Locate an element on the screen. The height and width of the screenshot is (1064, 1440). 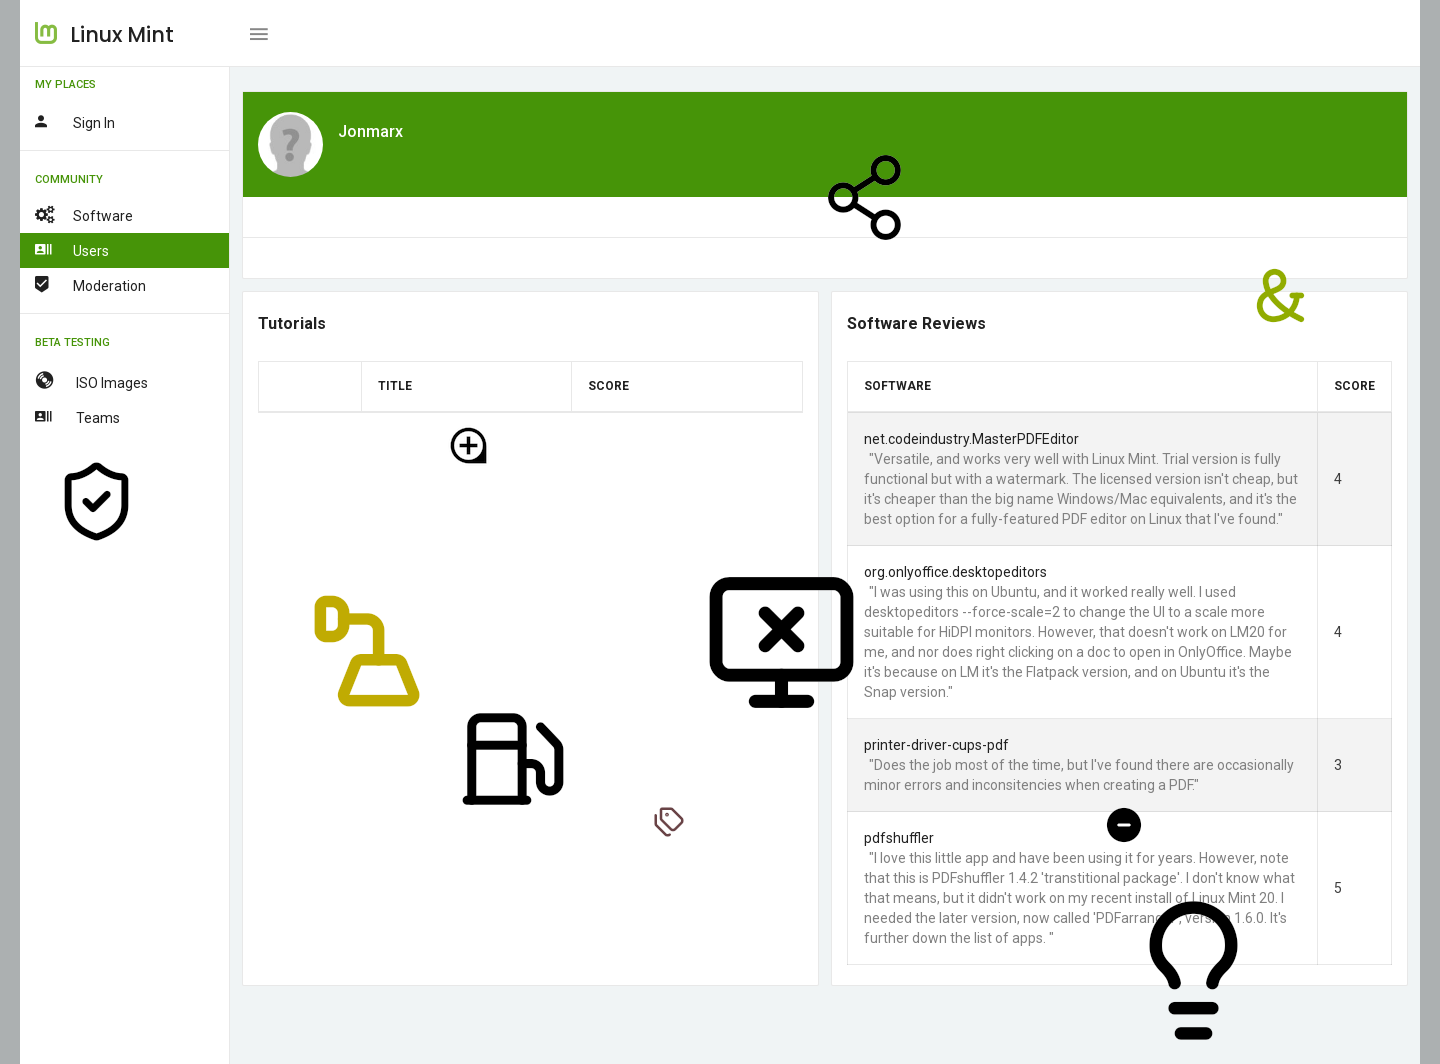
share content to social networks is located at coordinates (867, 197).